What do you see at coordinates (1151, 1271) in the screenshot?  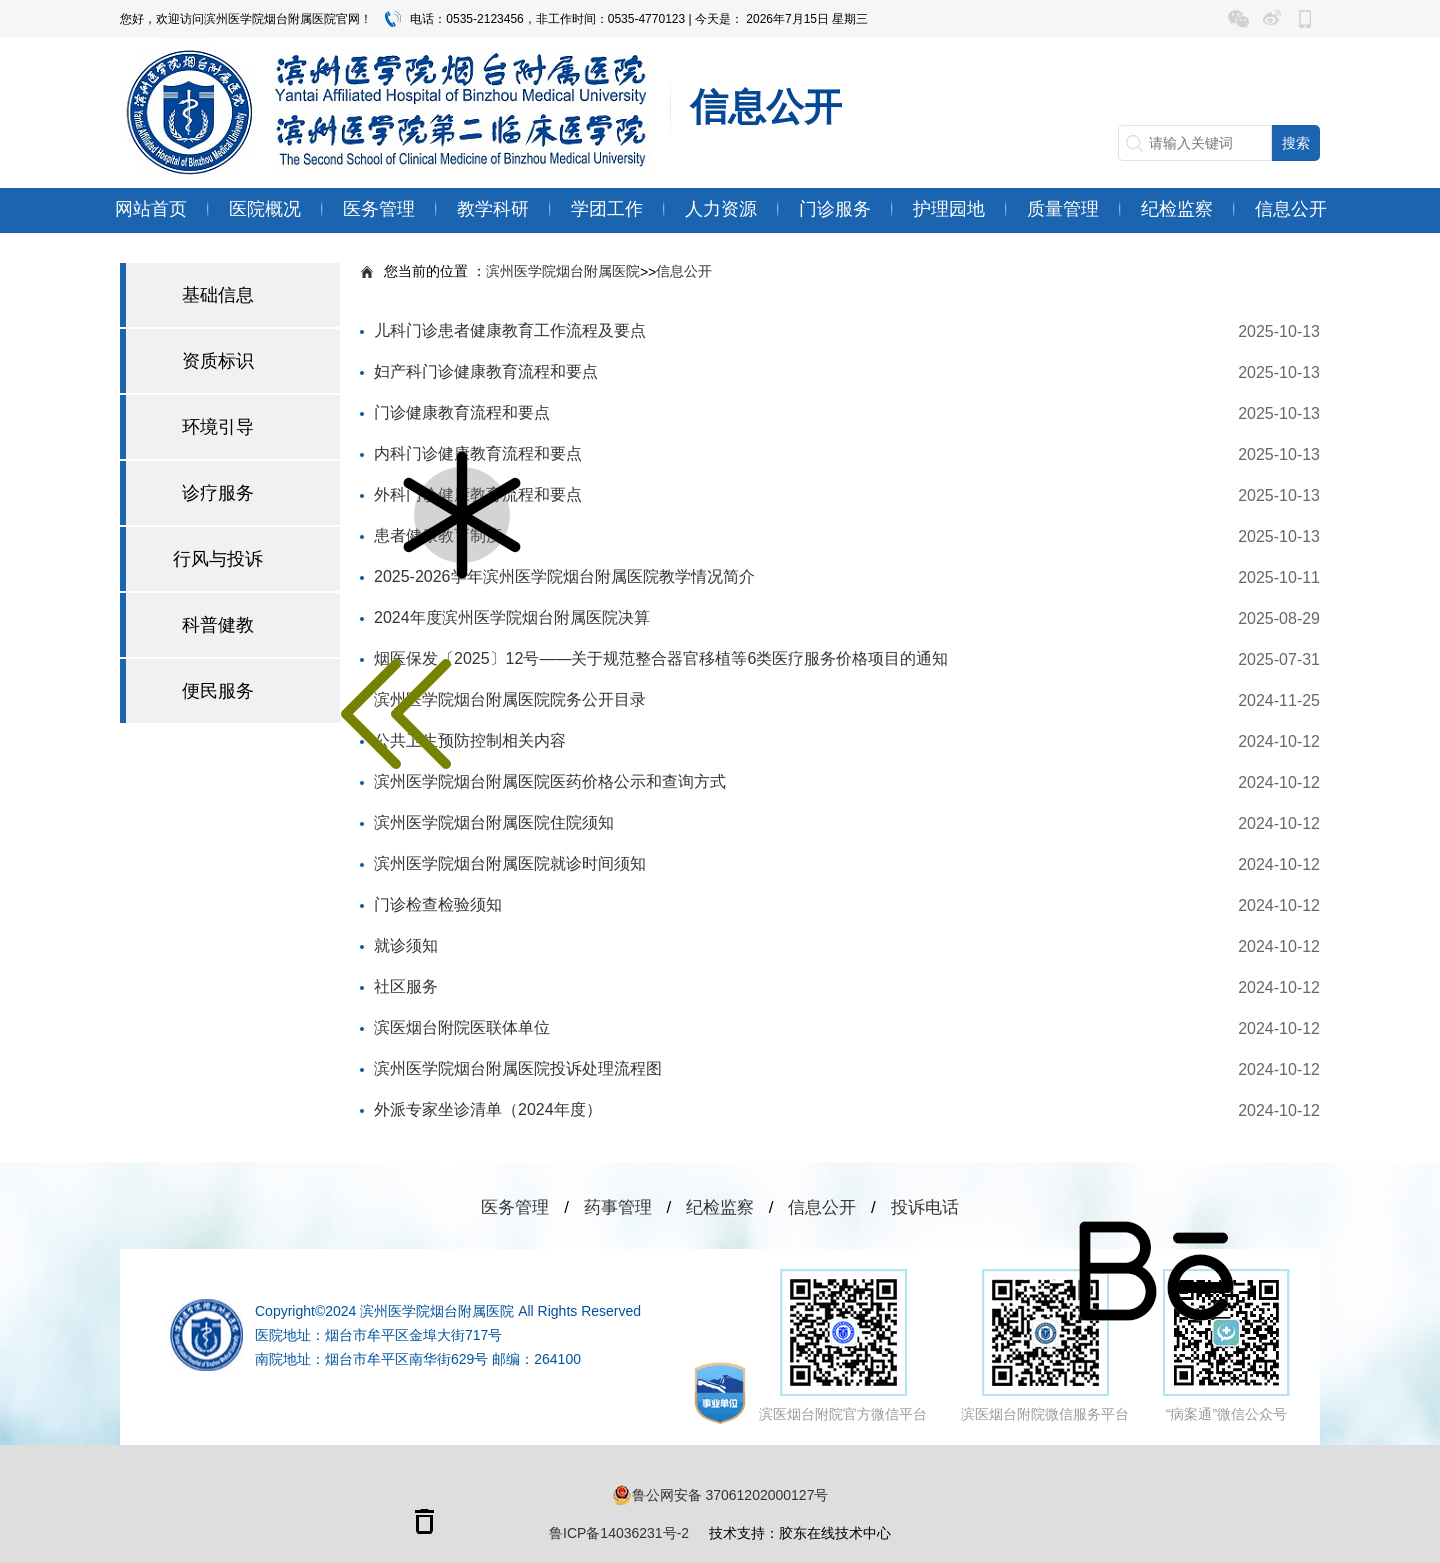 I see `visit behance profile or portfolio` at bounding box center [1151, 1271].